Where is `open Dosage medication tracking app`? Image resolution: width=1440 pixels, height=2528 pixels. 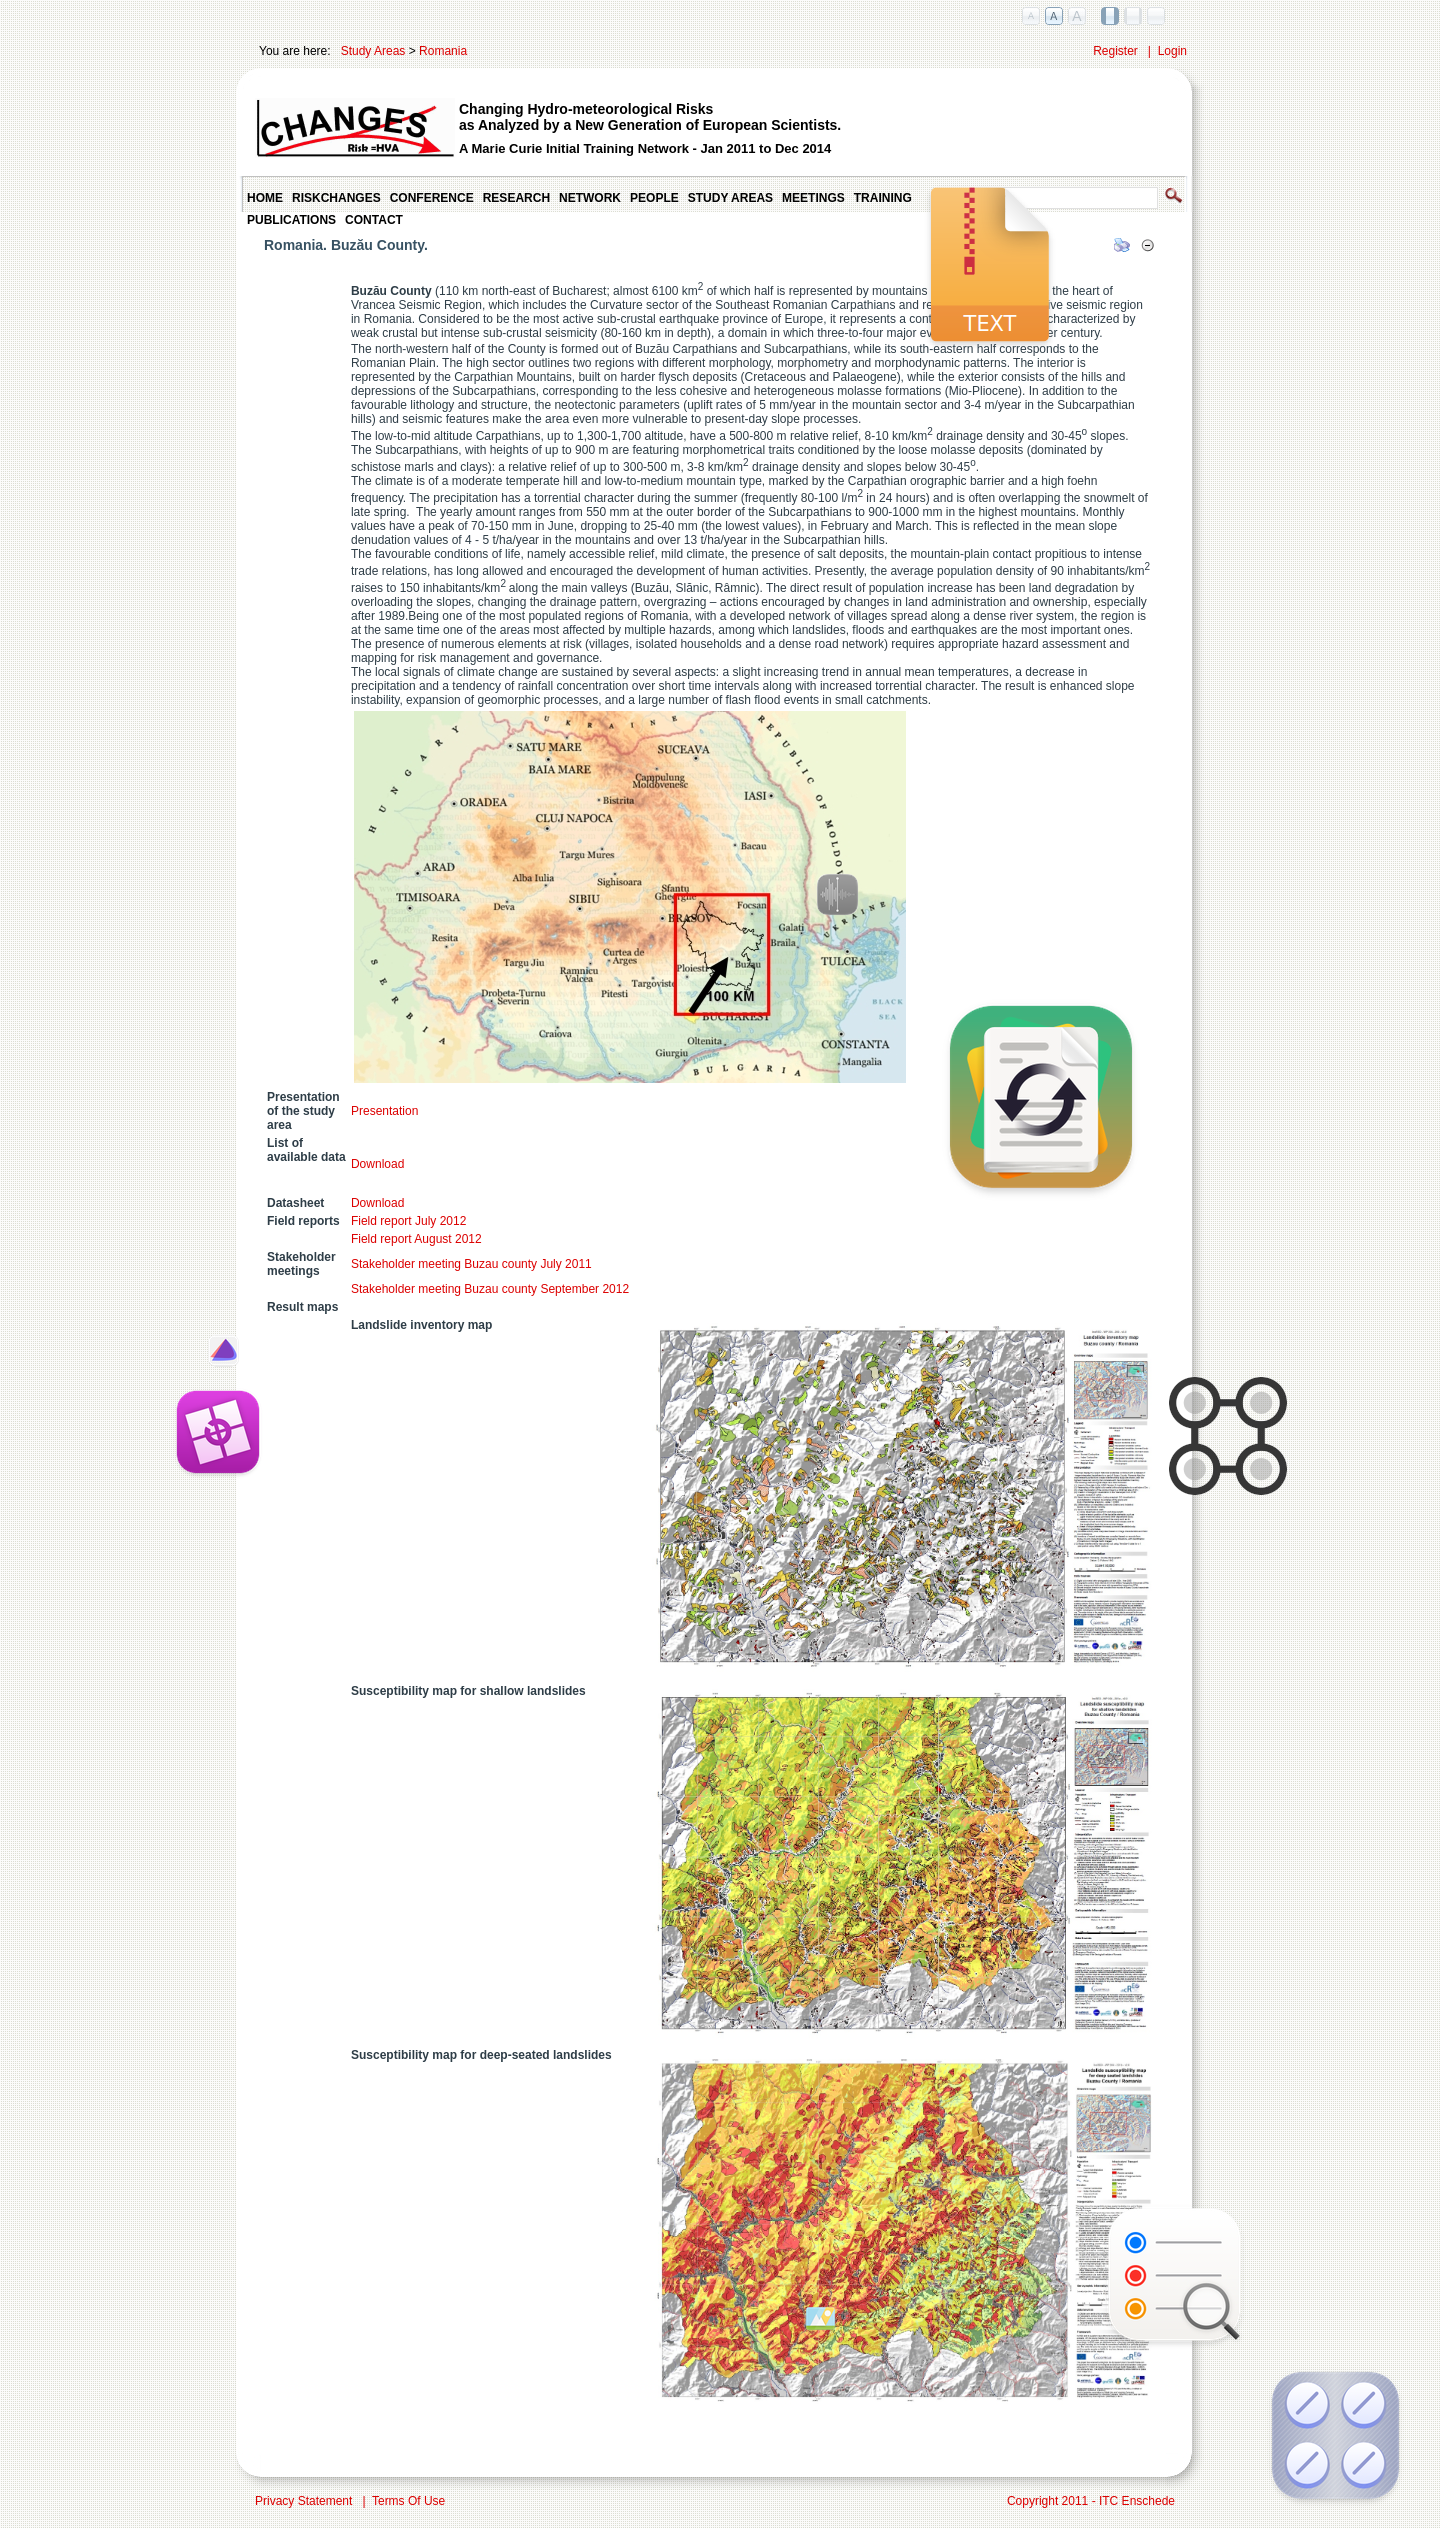
open Dosage medication tracking app is located at coordinates (1335, 2435).